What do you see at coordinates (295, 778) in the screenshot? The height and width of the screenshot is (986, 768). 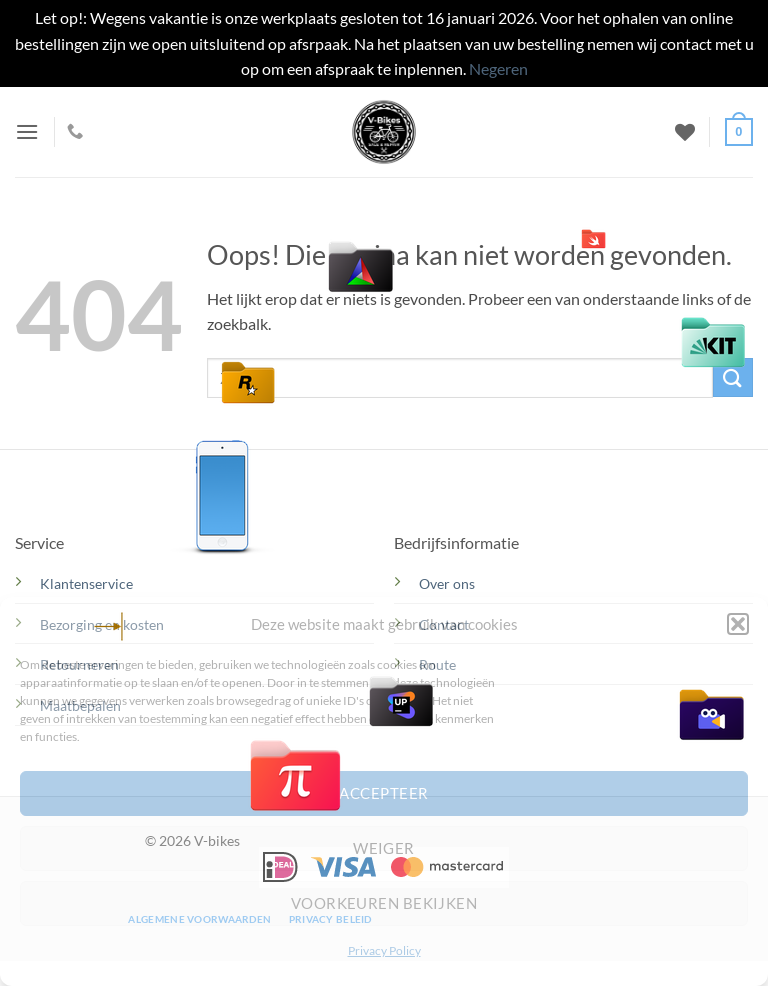 I see `open mathematics folder` at bounding box center [295, 778].